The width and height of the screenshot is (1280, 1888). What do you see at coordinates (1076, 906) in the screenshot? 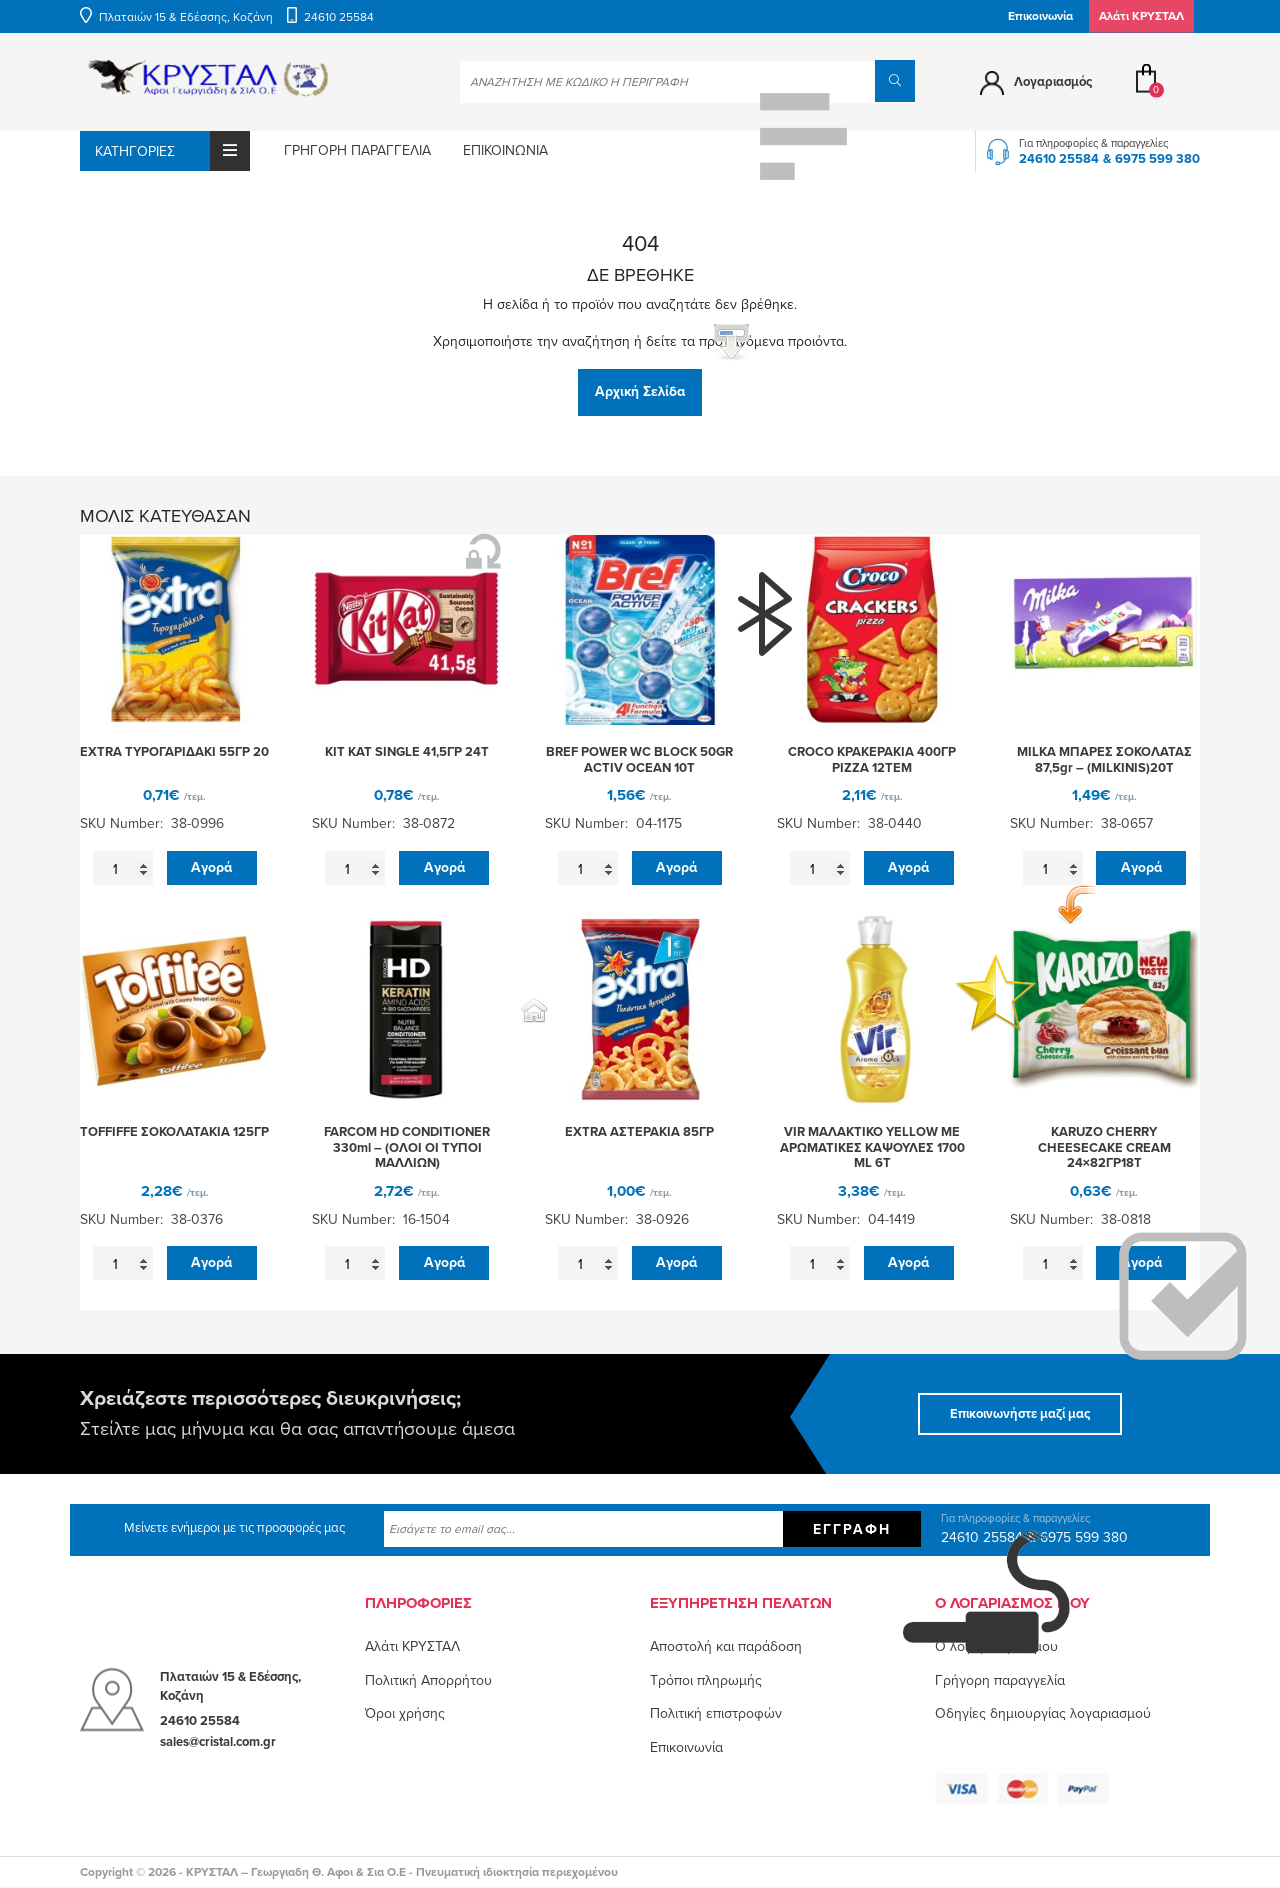
I see `rotate object counterclockwise` at bounding box center [1076, 906].